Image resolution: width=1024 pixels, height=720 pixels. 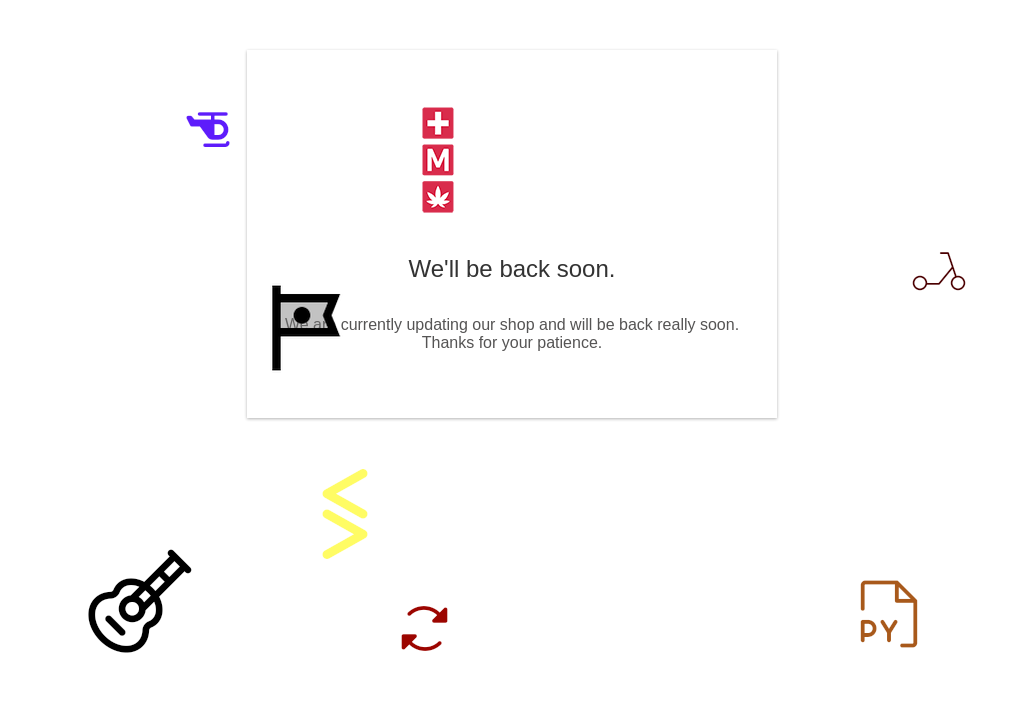 I want to click on select scooter as transportation mode, so click(x=939, y=273).